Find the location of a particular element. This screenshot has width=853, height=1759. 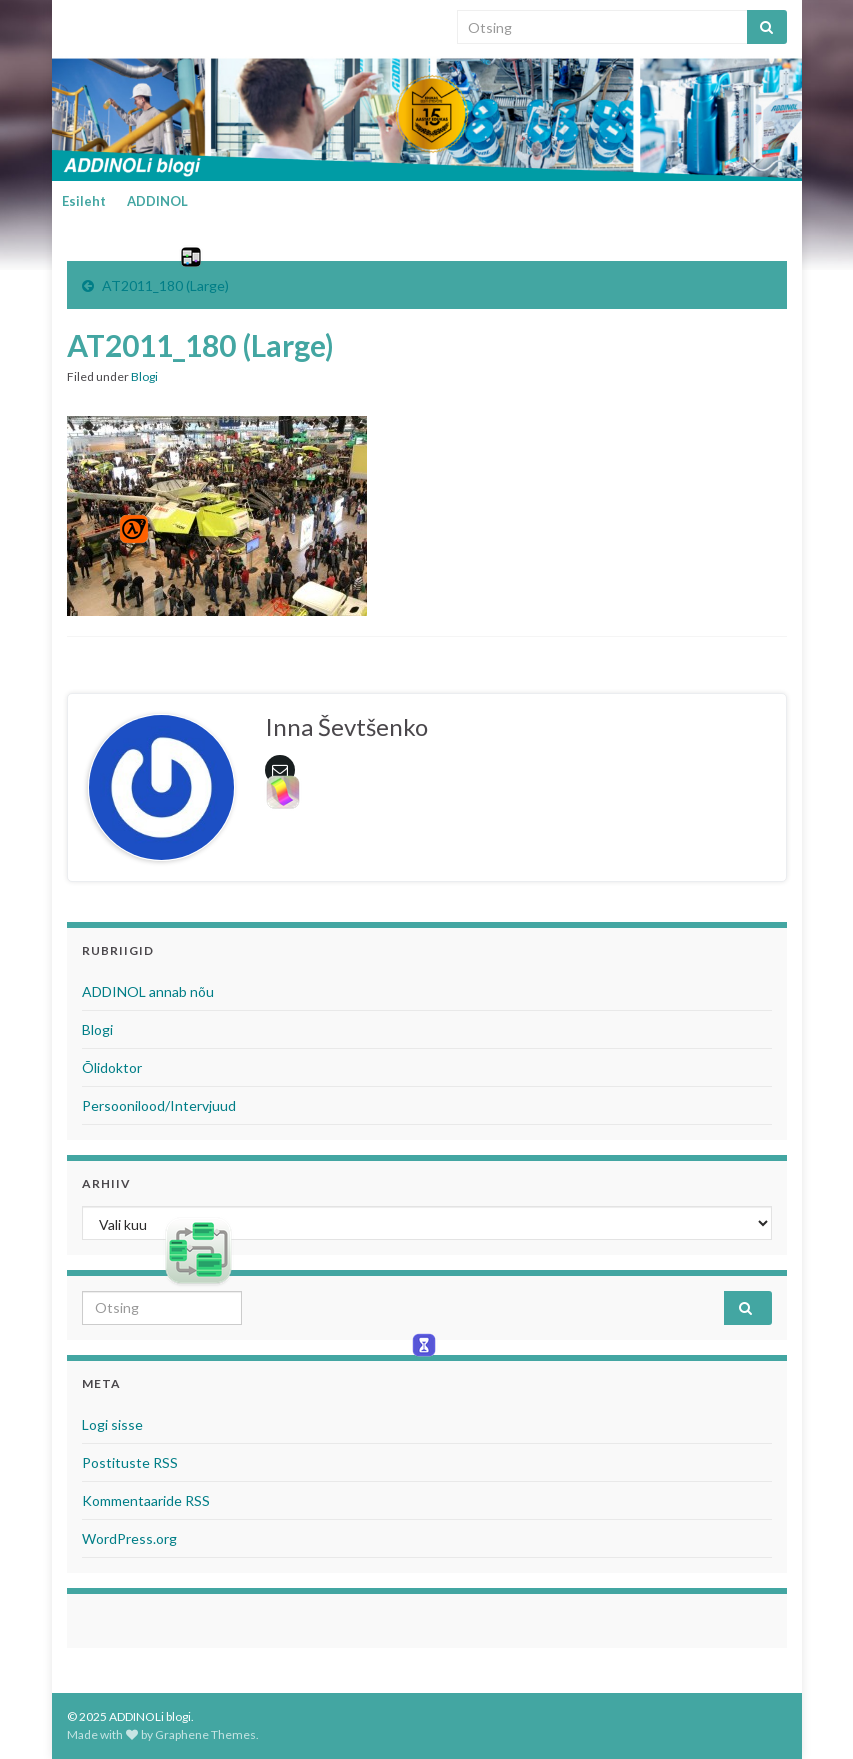

launch half-life 2 game is located at coordinates (134, 529).